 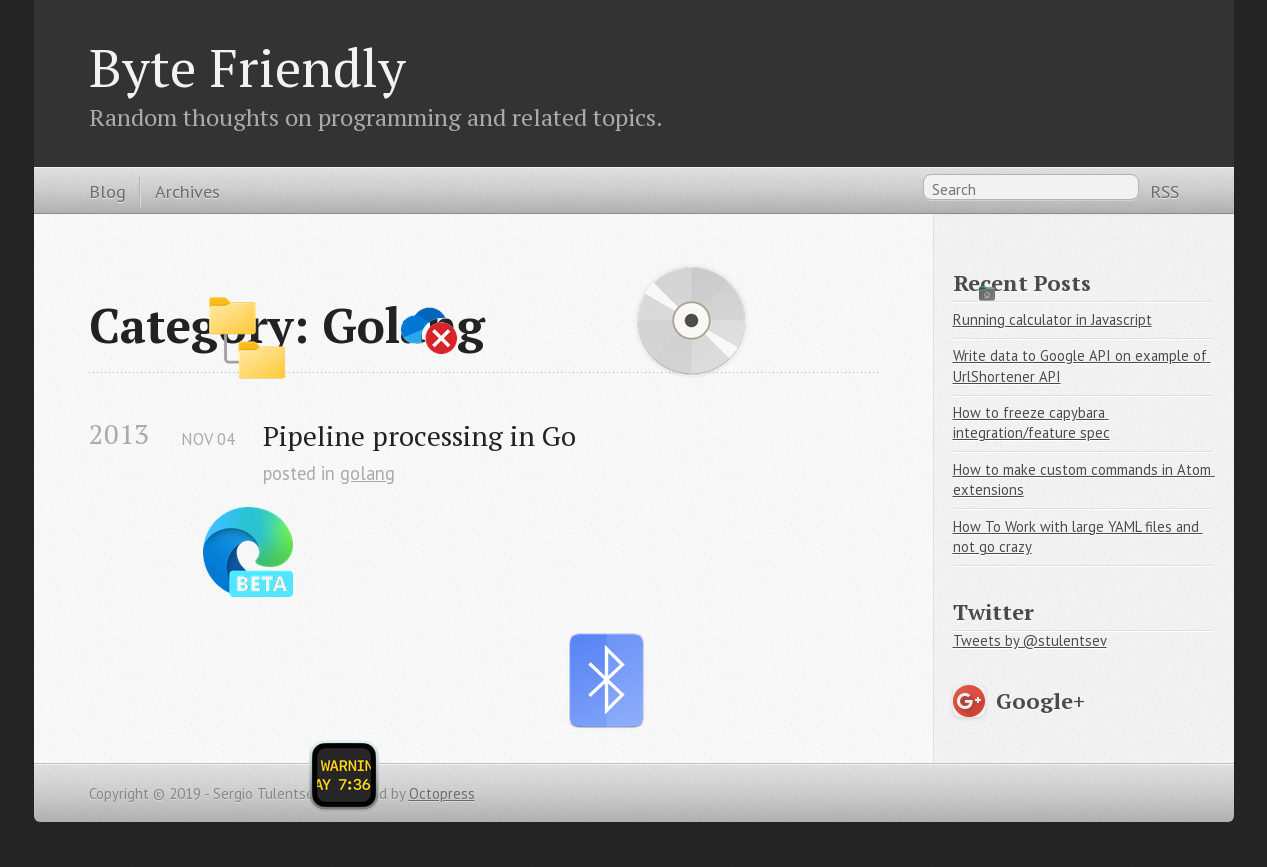 I want to click on access your home folder, so click(x=987, y=293).